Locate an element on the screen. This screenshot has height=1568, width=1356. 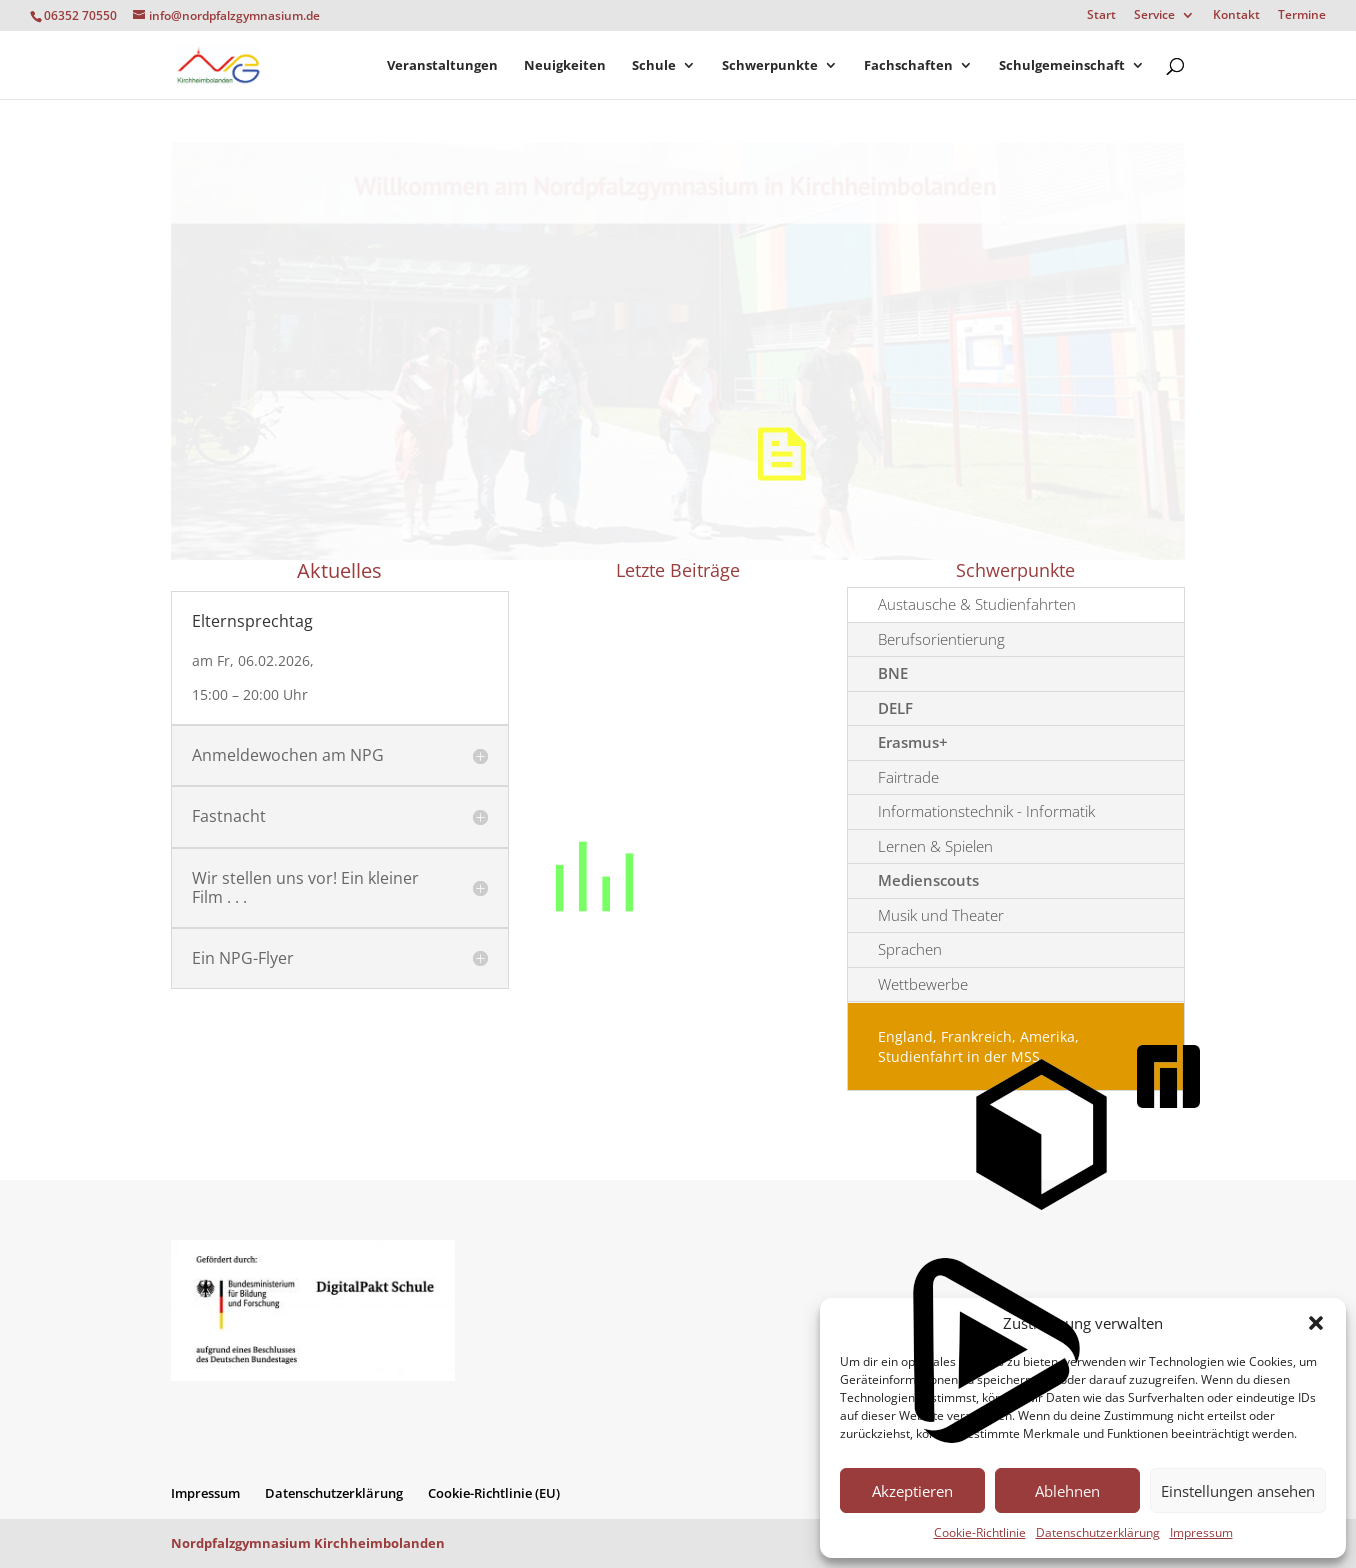
open 3d modeling or design tools is located at coordinates (1041, 1134).